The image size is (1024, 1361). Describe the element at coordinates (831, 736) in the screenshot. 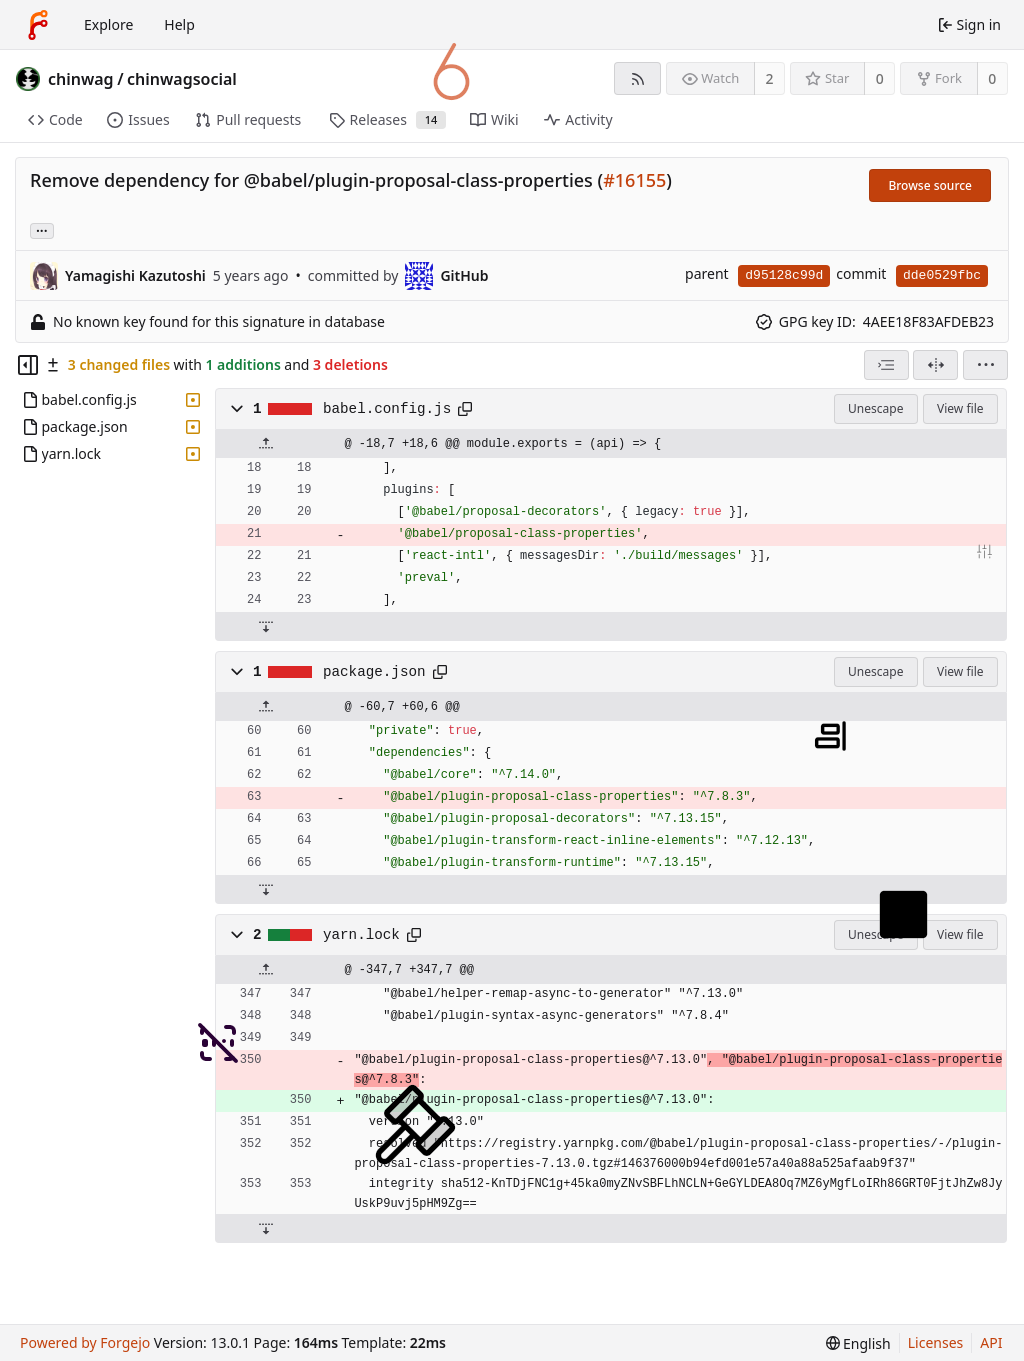

I see `align text to the right` at that location.